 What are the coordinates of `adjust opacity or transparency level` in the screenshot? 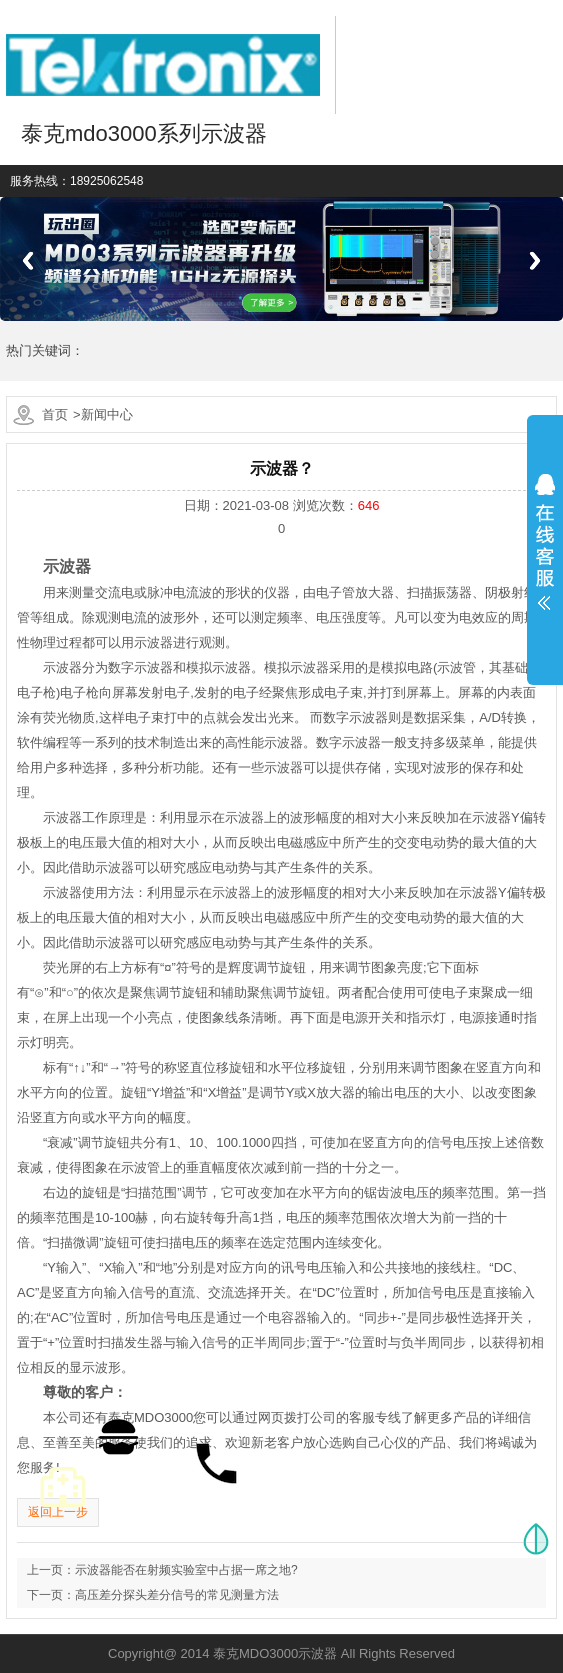 It's located at (536, 1540).